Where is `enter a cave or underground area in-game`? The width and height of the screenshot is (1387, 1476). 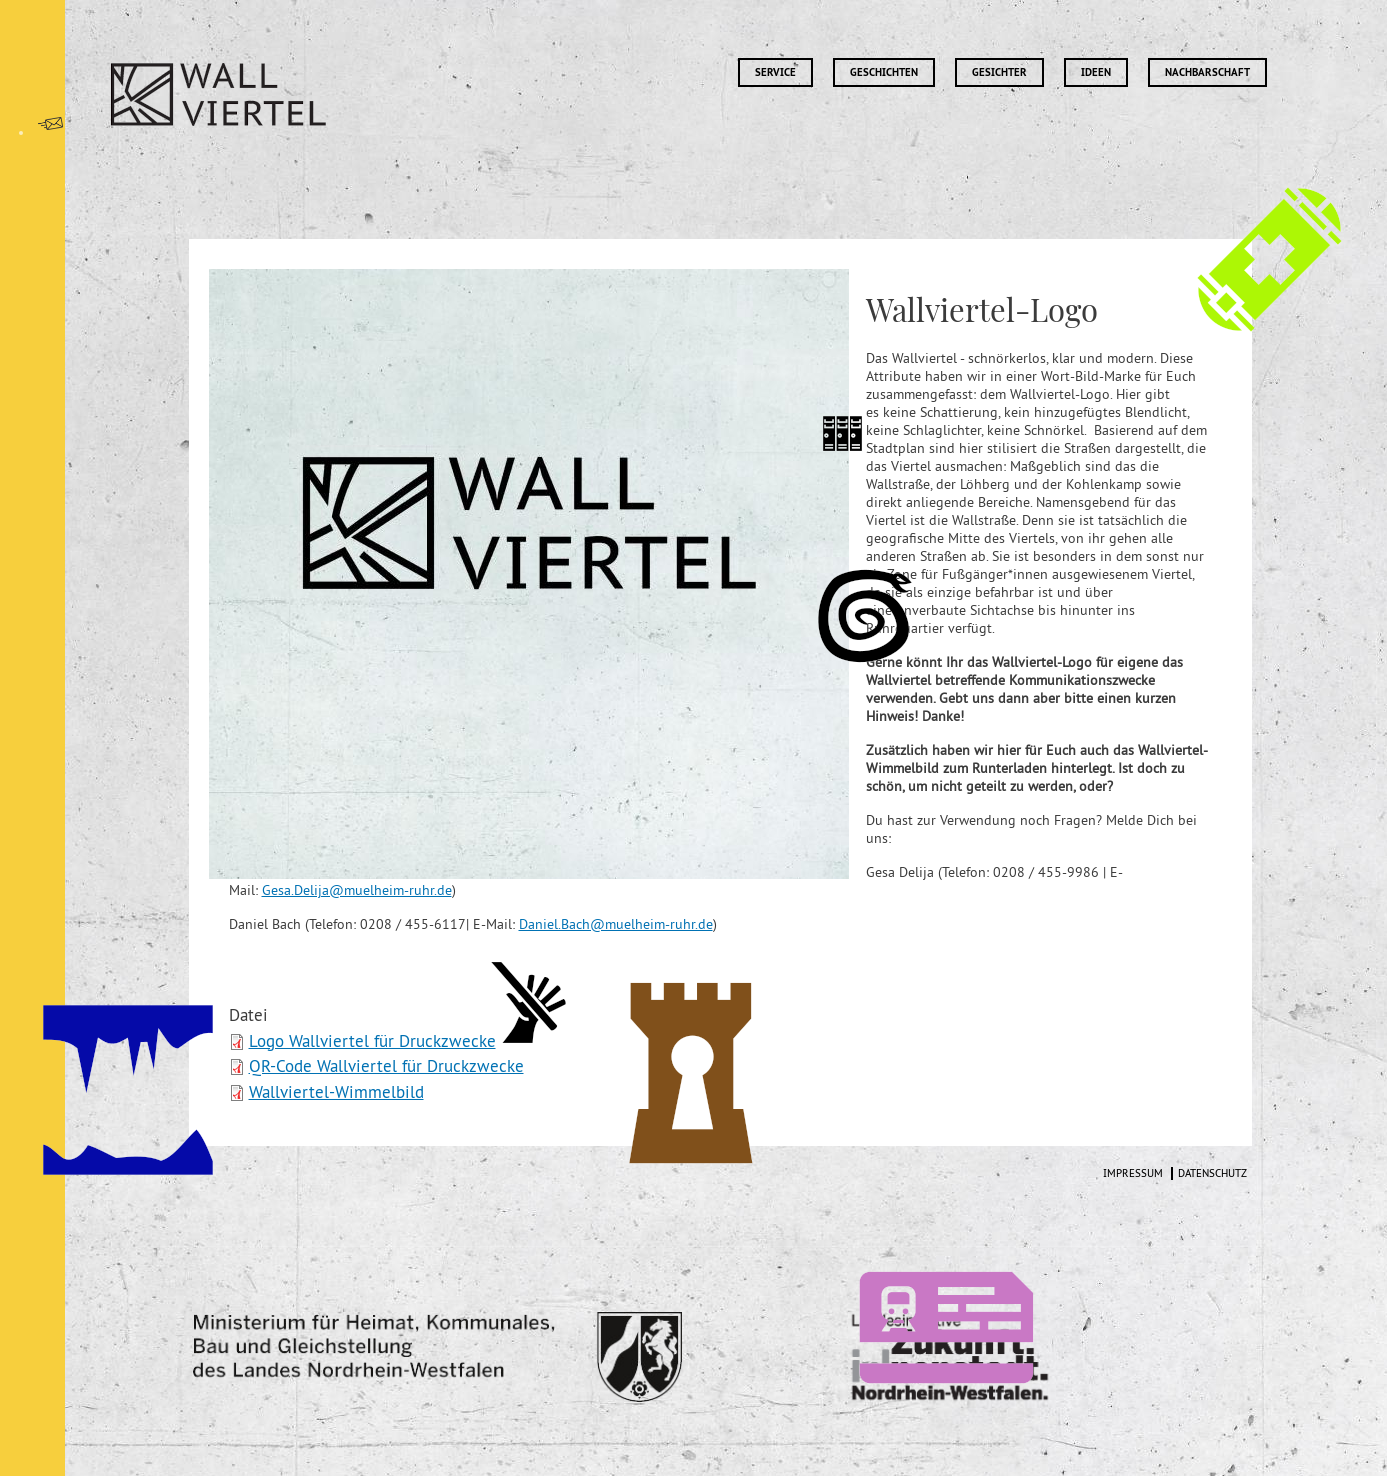
enter a cave or underground area in-game is located at coordinates (128, 1090).